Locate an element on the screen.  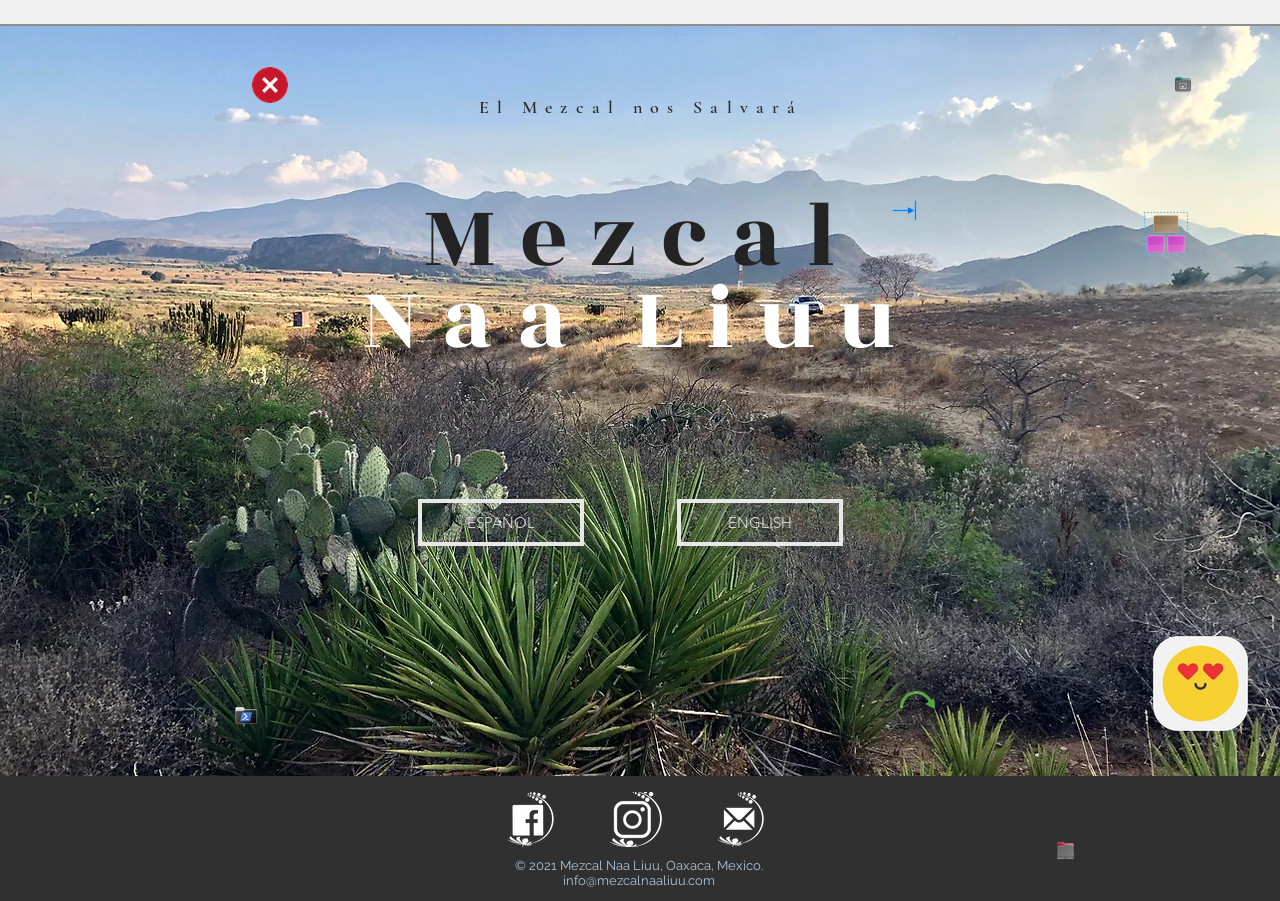
select all items in the current view is located at coordinates (1166, 234).